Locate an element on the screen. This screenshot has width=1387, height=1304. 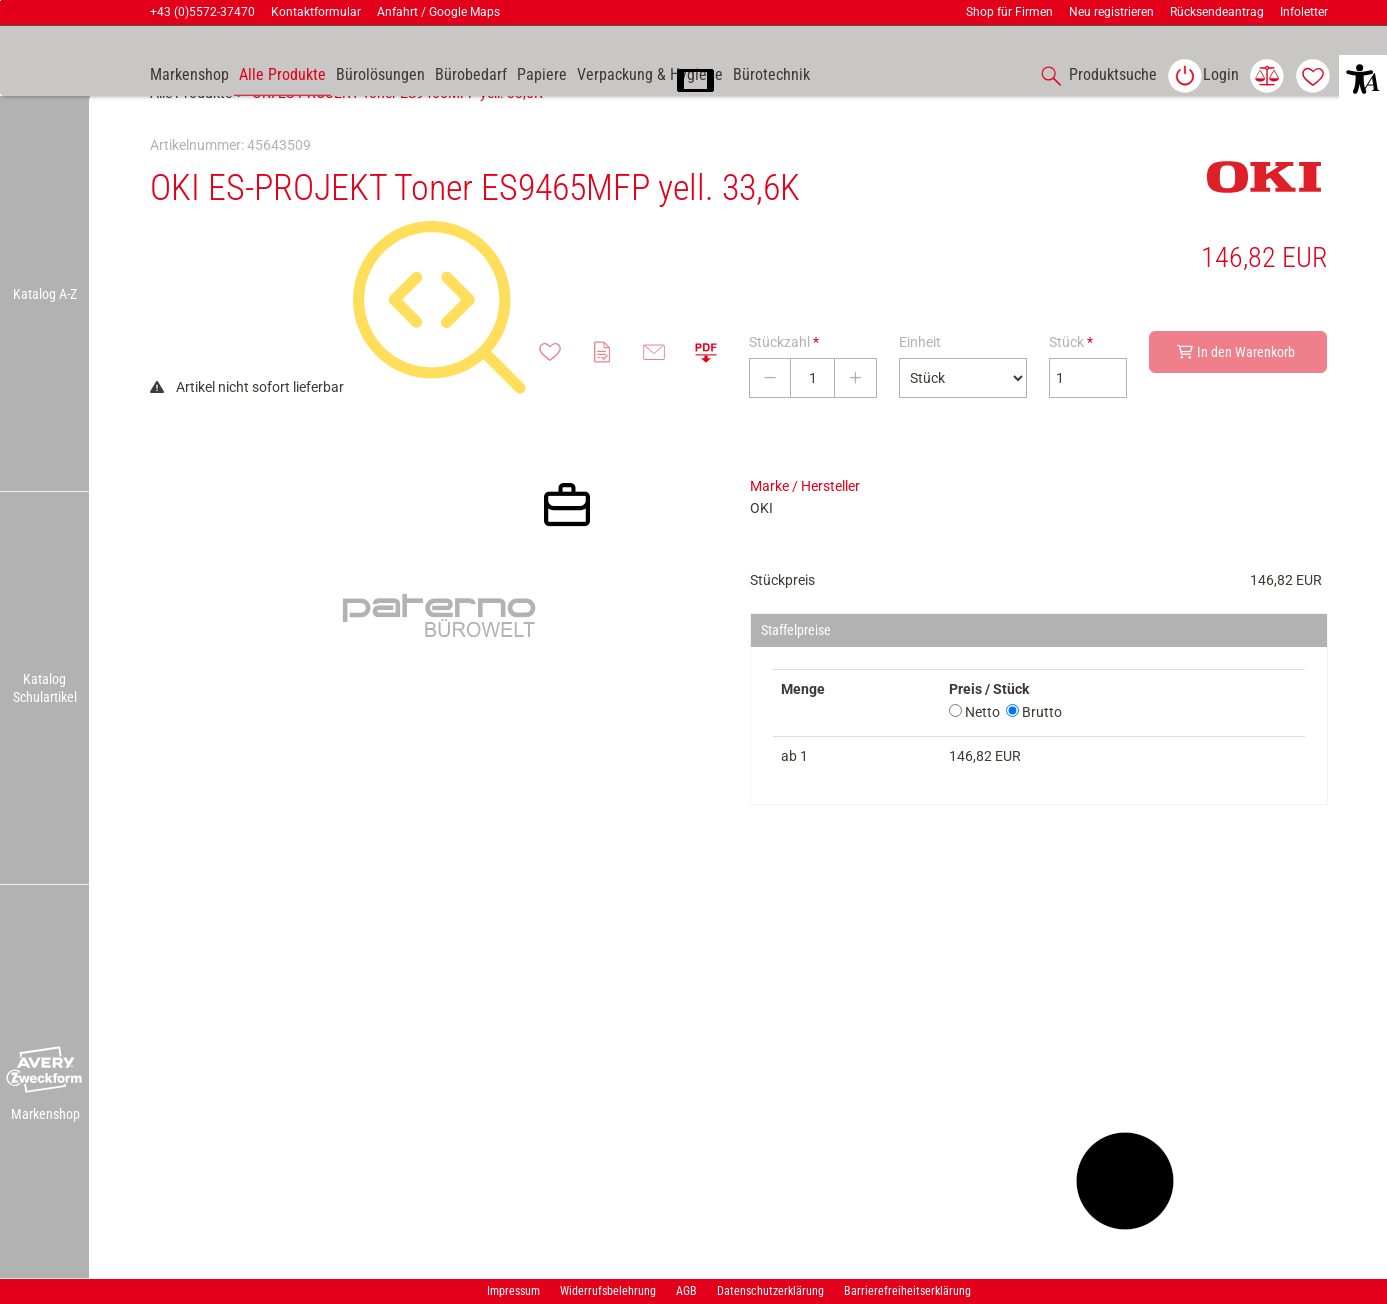
indicates an unread notification or new item is located at coordinates (1125, 1181).